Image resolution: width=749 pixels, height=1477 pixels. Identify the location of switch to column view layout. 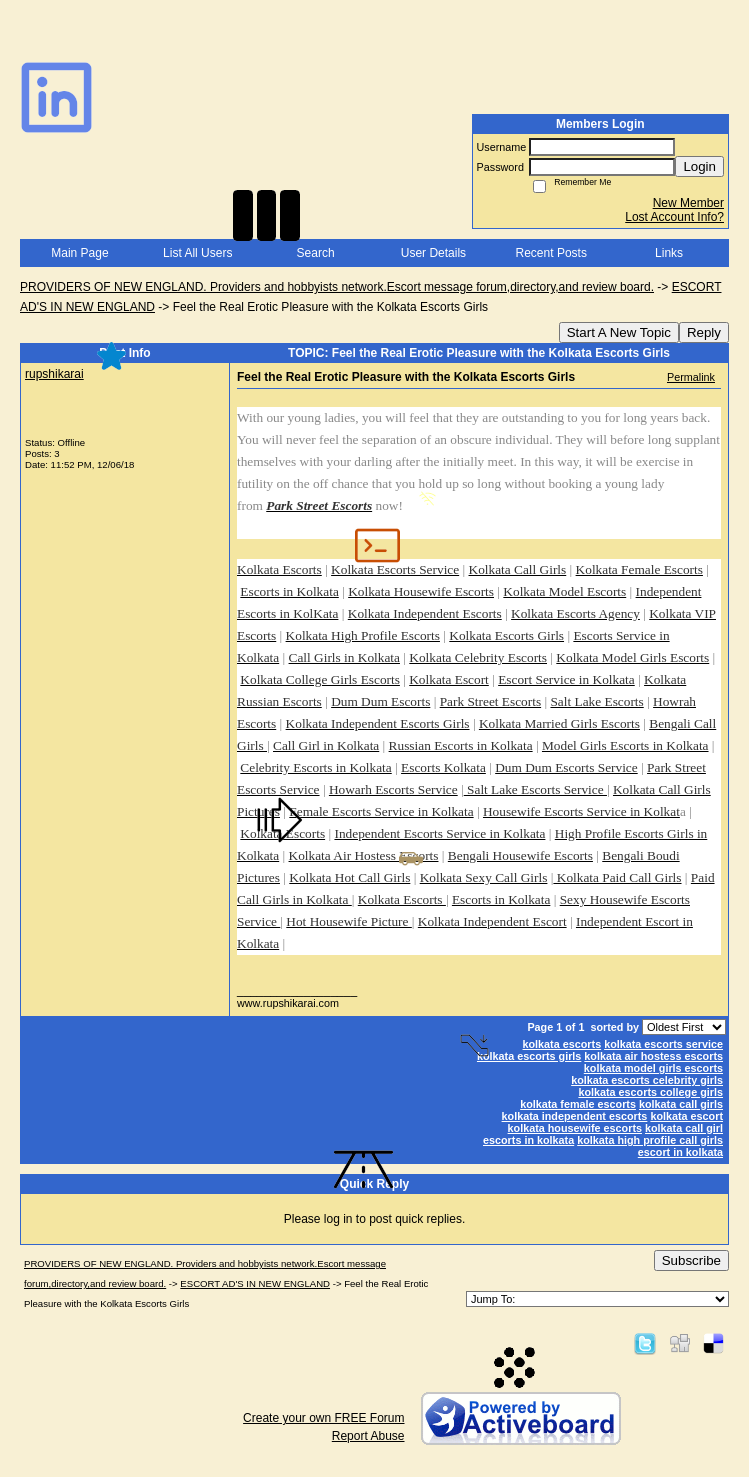
(264, 217).